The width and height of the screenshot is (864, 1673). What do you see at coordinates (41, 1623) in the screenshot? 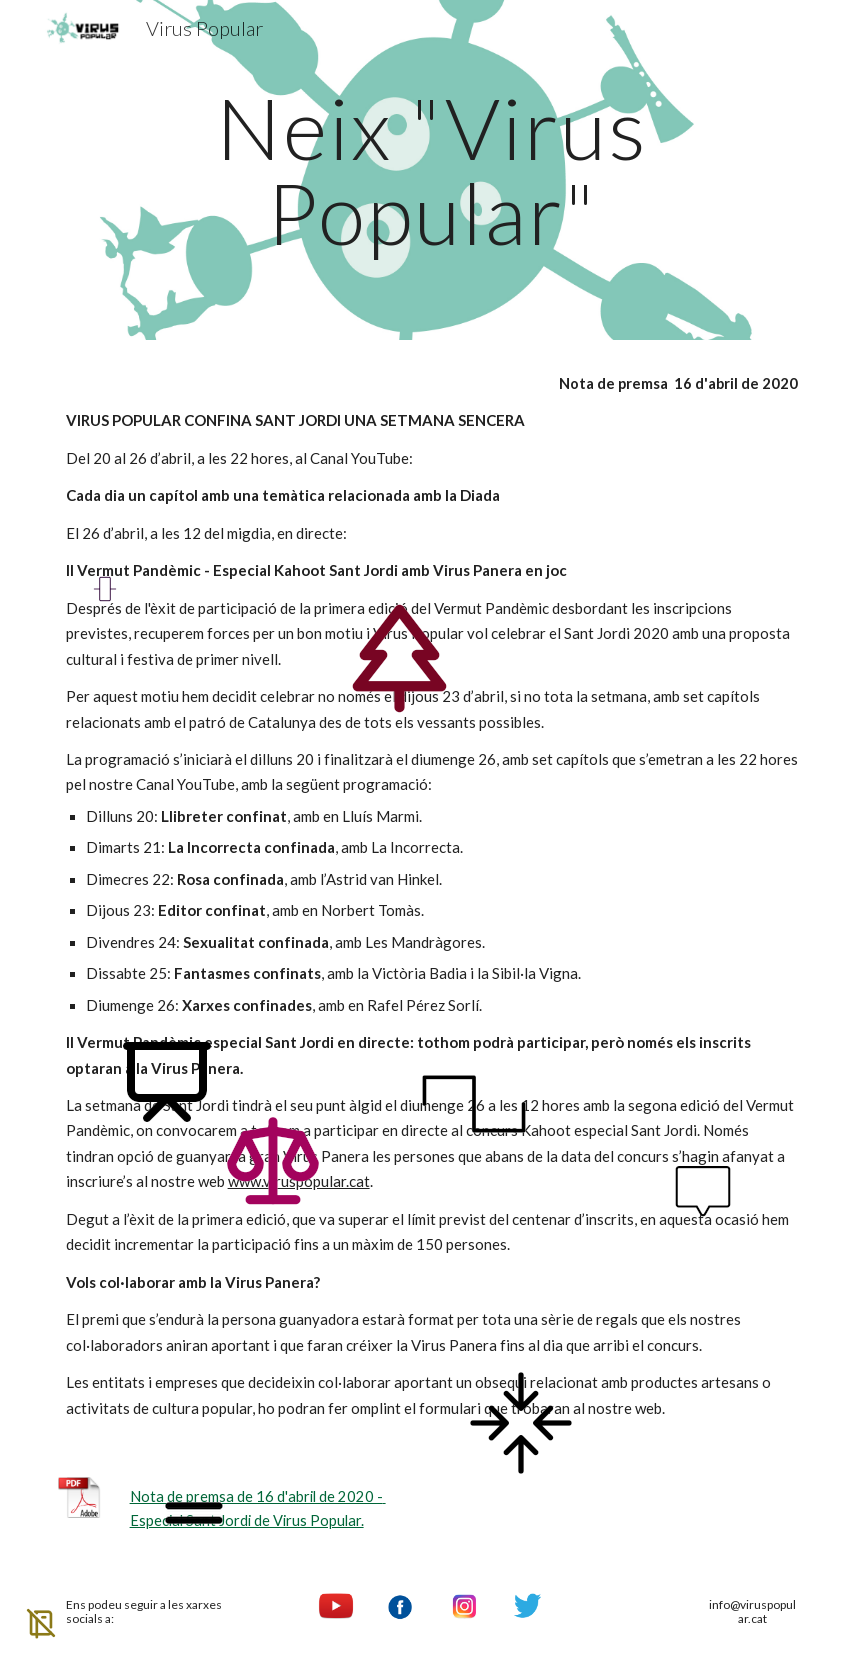
I see `notebook feature is disabled or unavailable` at bounding box center [41, 1623].